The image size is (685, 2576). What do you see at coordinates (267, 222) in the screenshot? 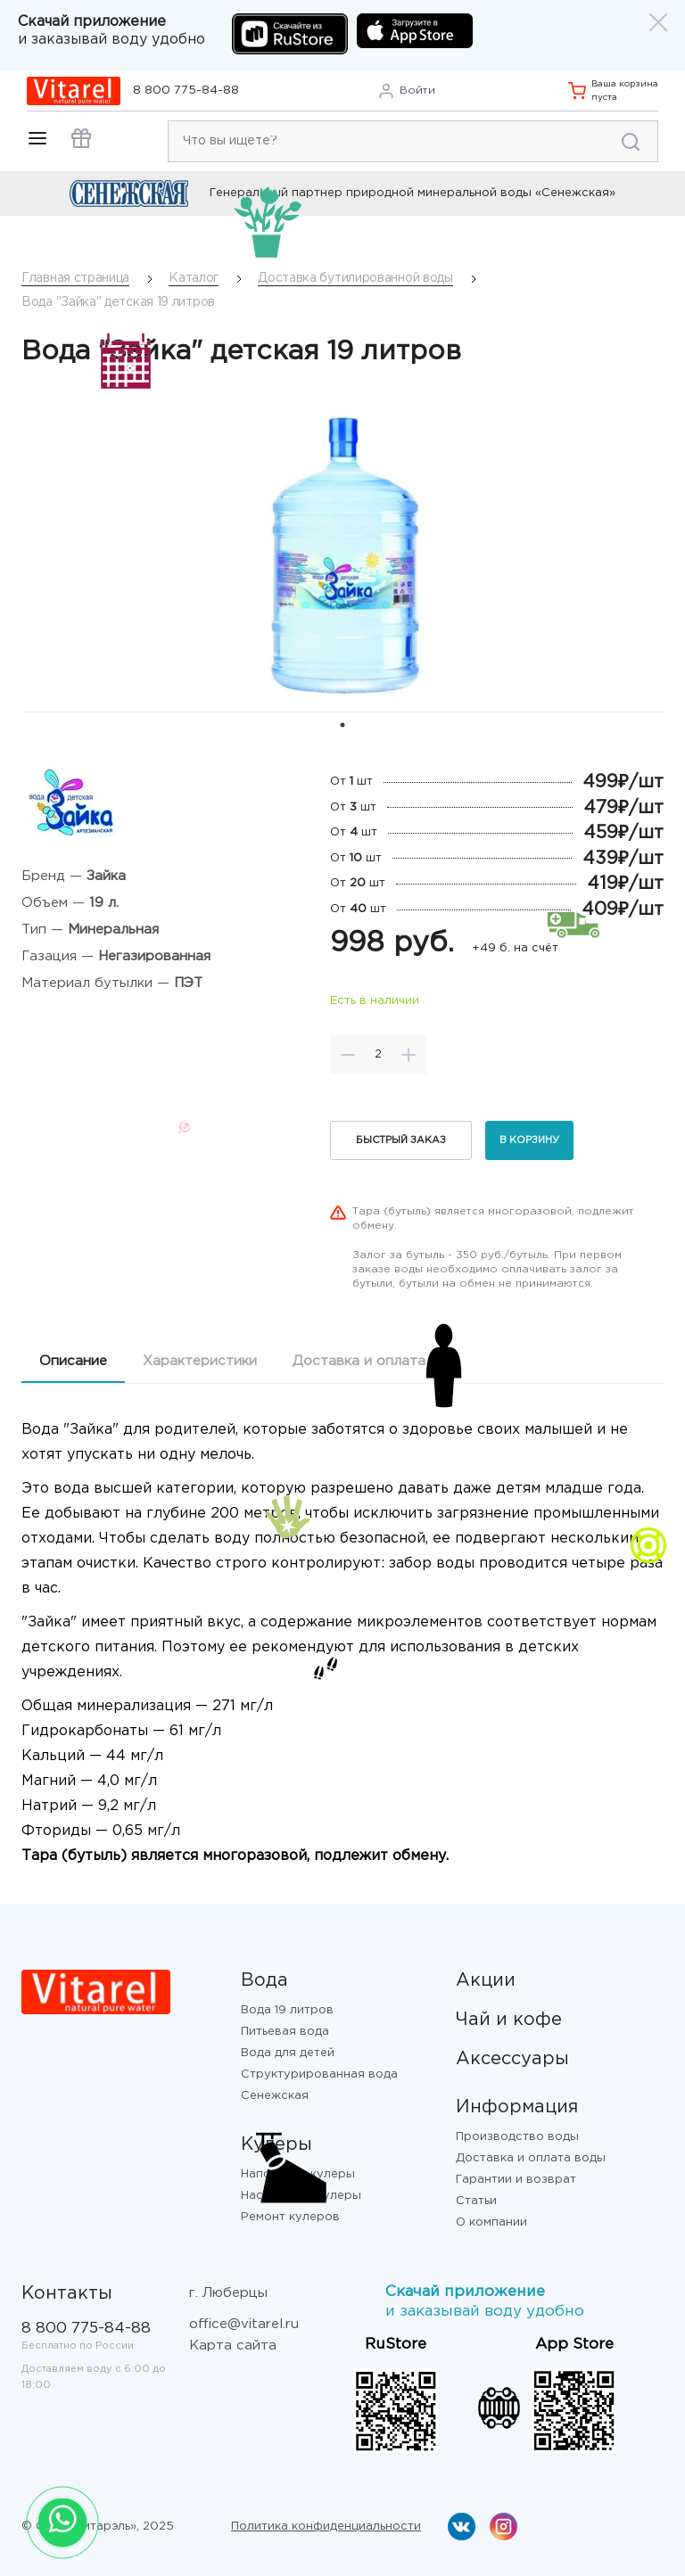
I see `access gardening or plant care features` at bounding box center [267, 222].